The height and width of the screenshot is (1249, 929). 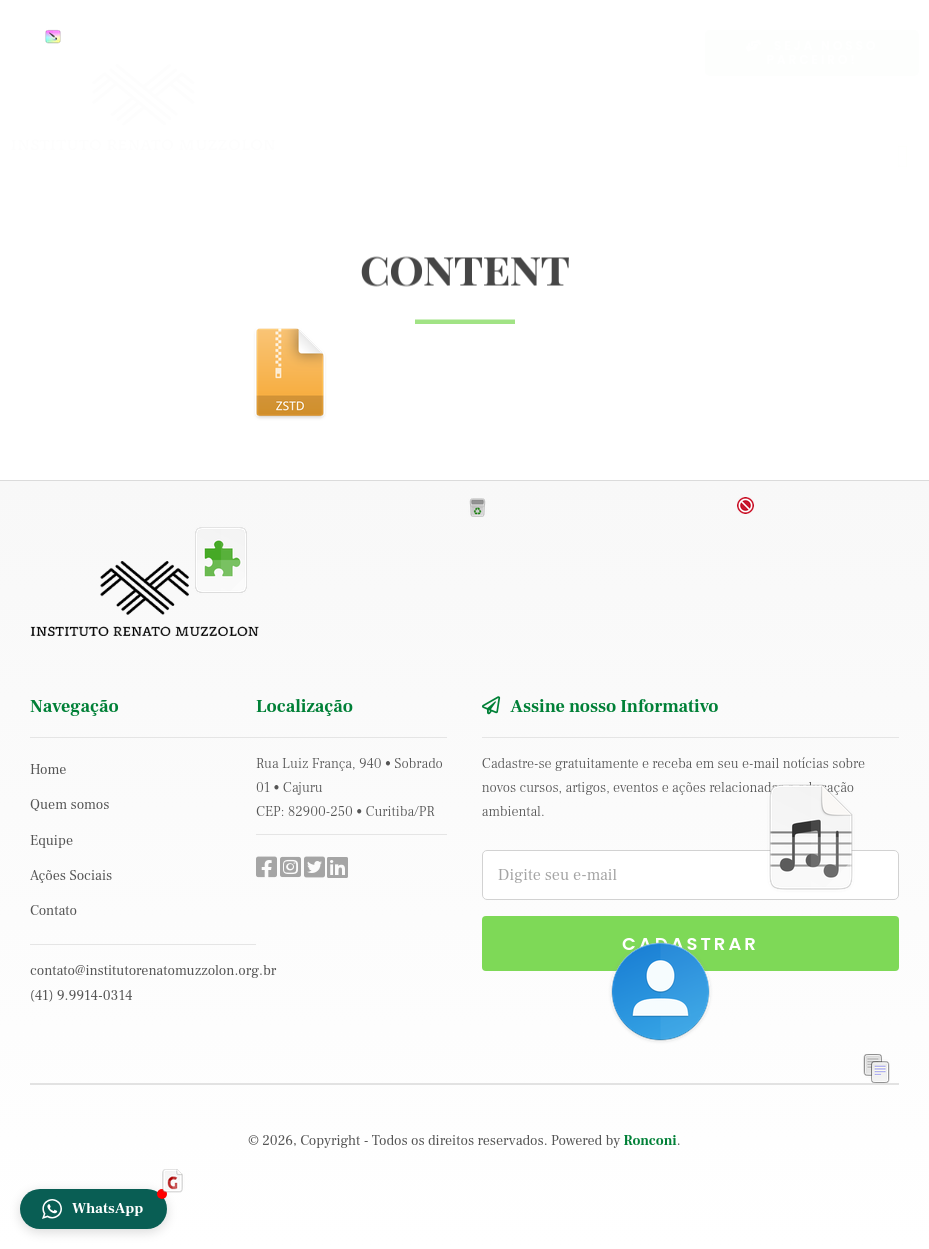 What do you see at coordinates (660, 991) in the screenshot?
I see `default user profile avatar` at bounding box center [660, 991].